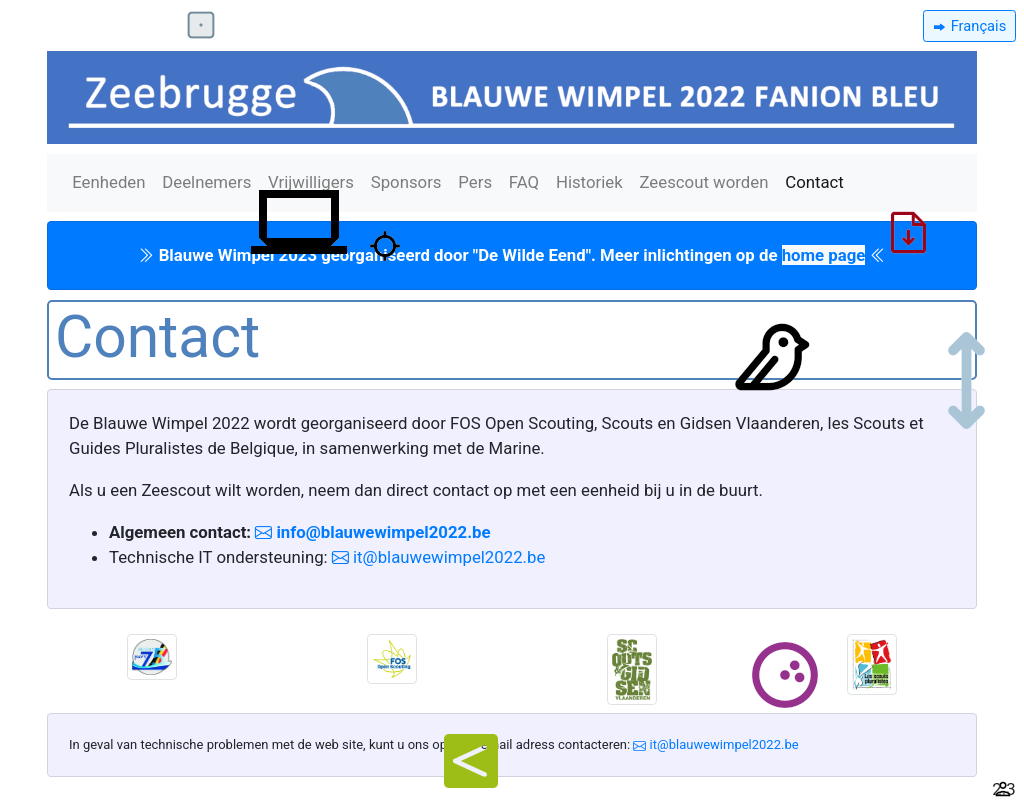  I want to click on access desktop or computer settings, so click(299, 222).